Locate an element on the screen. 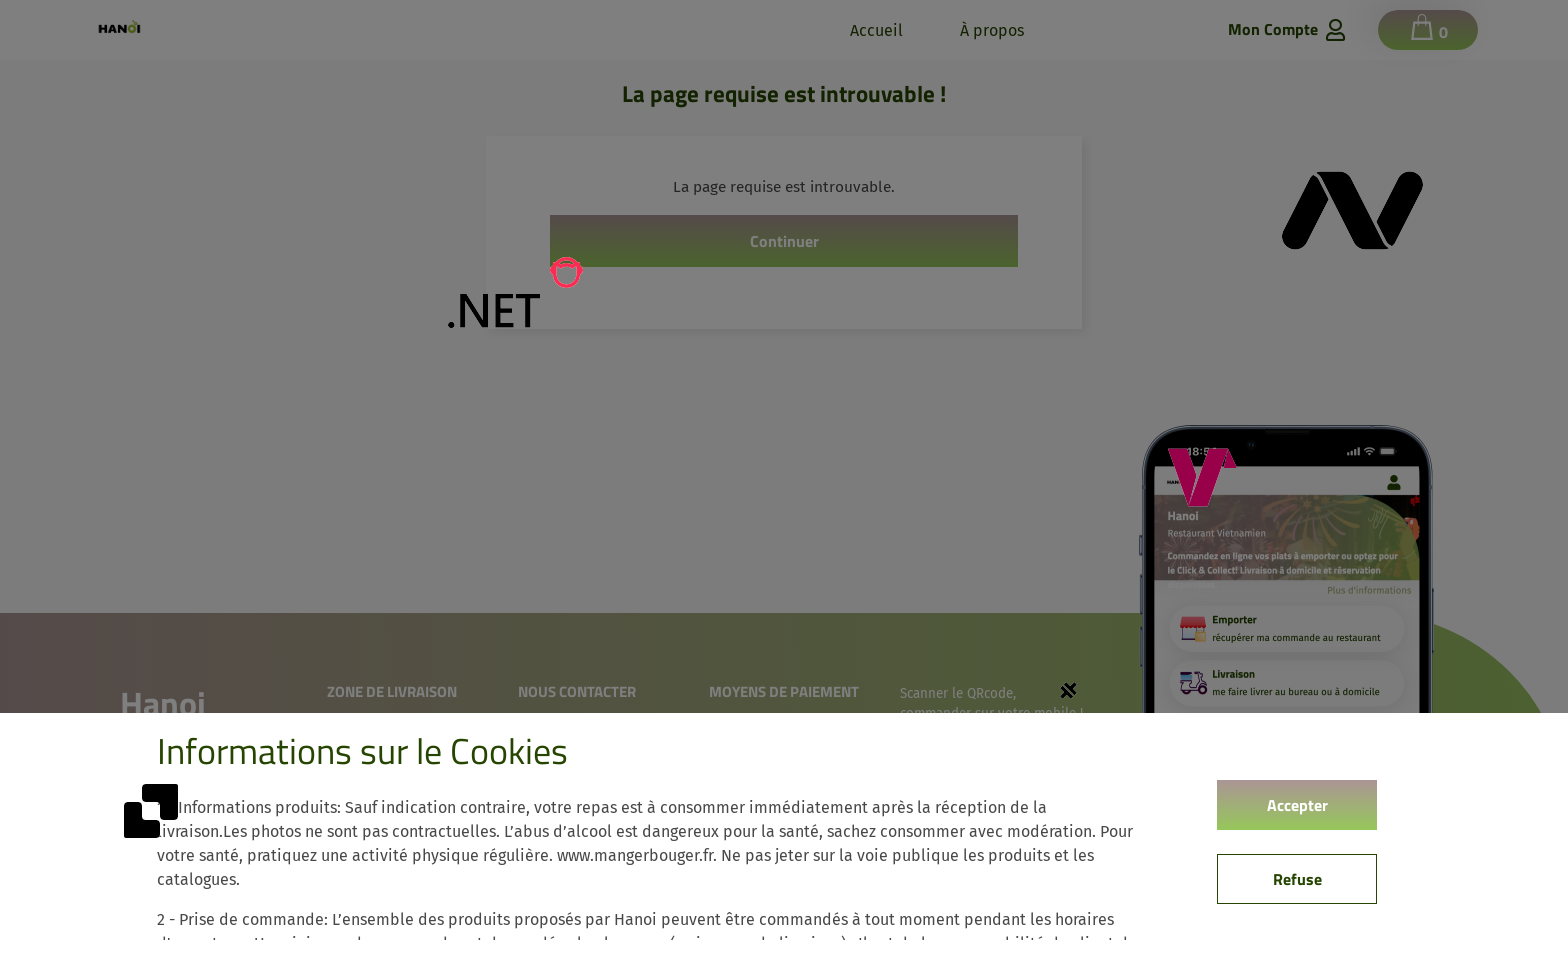 This screenshot has height=973, width=1568. vega visualization library logo is located at coordinates (1202, 477).